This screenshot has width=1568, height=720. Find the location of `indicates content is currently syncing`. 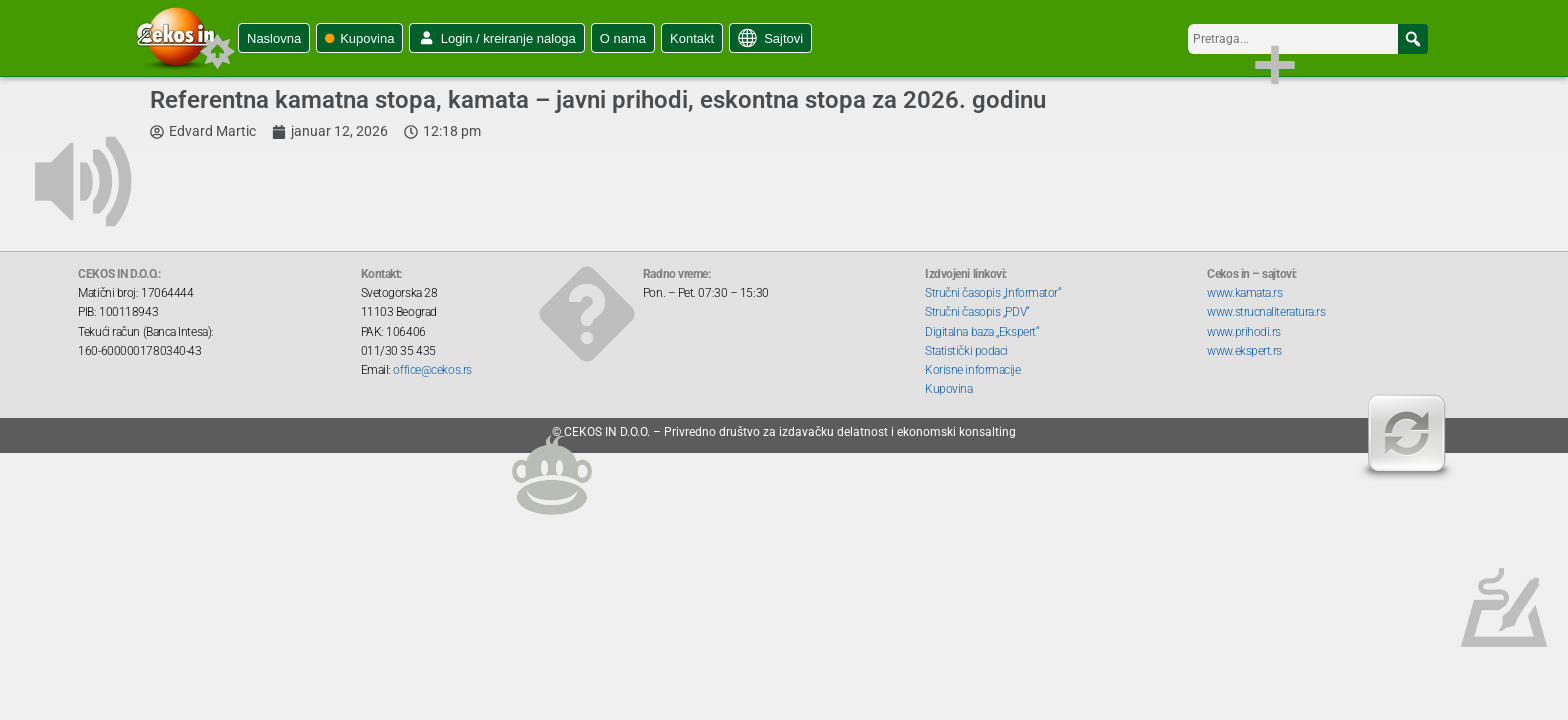

indicates content is currently syncing is located at coordinates (1407, 437).